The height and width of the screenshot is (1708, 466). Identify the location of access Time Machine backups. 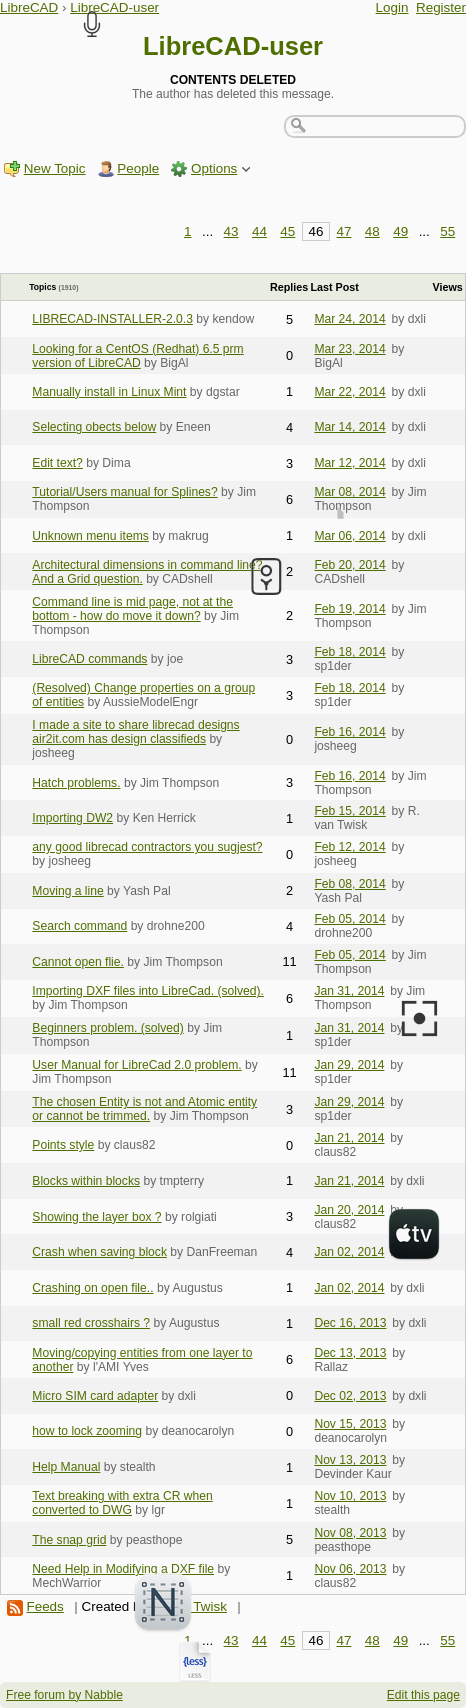
(267, 576).